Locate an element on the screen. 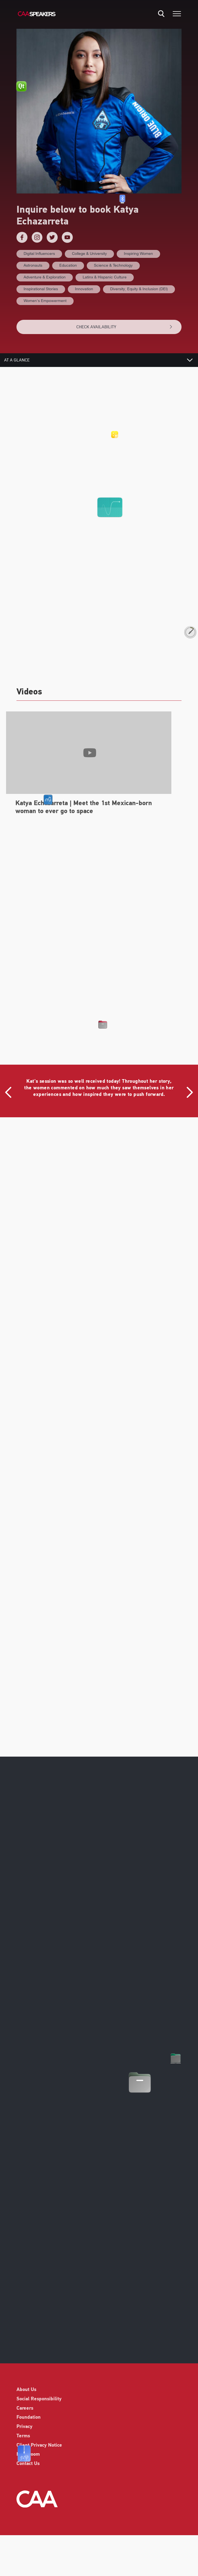 The image size is (198, 2576). a connected bluetooth device is located at coordinates (122, 199).